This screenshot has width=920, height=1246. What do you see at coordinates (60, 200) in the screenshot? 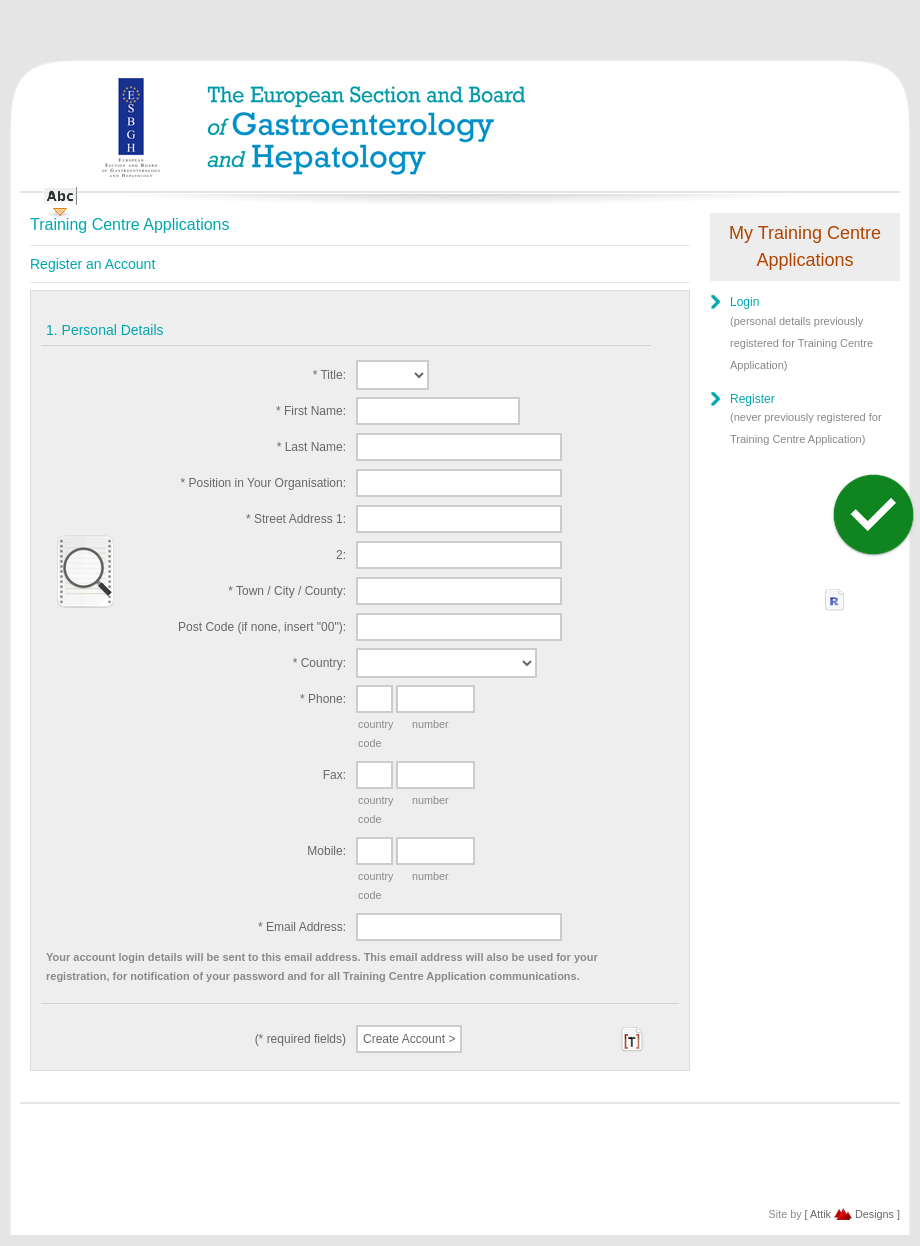
I see `insert text at cursor position` at bounding box center [60, 200].